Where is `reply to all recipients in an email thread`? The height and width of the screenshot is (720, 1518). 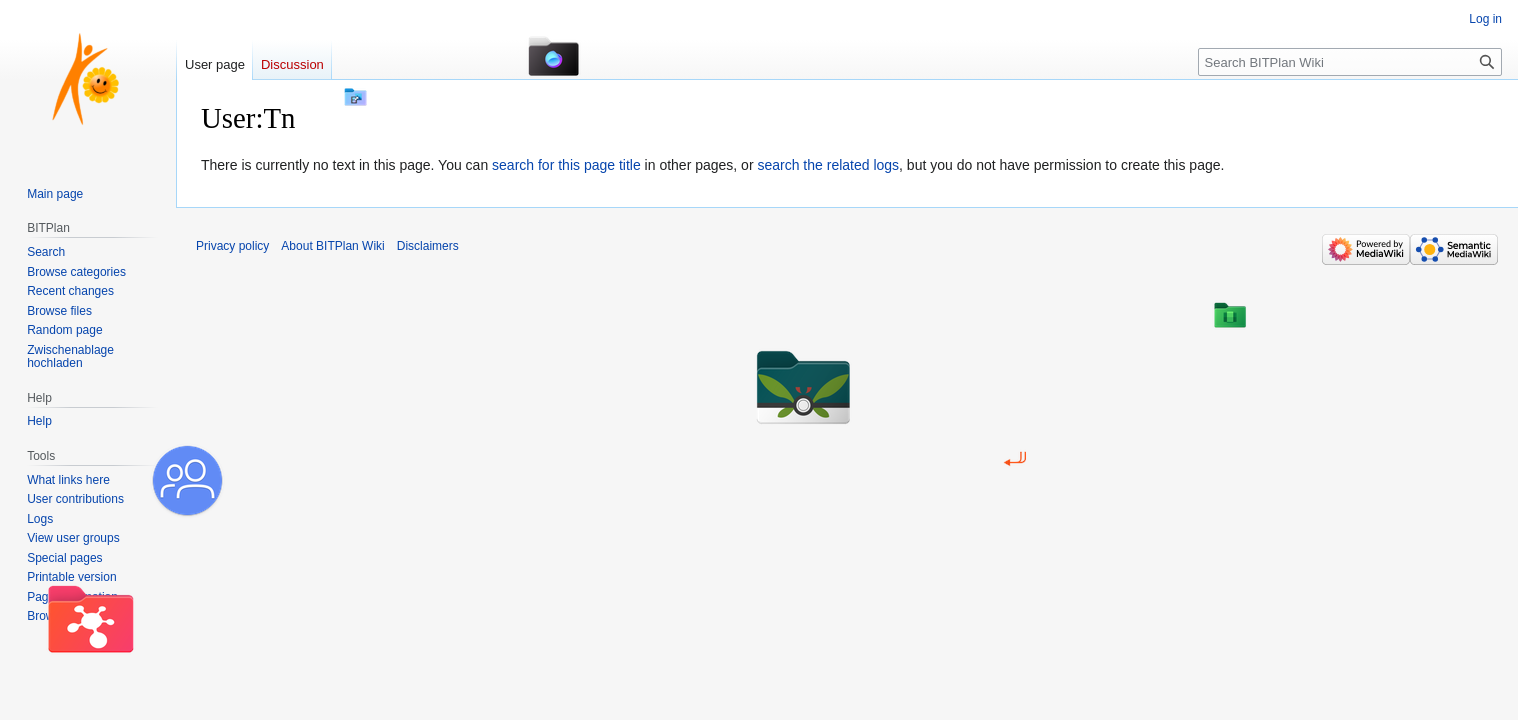
reply to all recipients in an email thread is located at coordinates (1014, 457).